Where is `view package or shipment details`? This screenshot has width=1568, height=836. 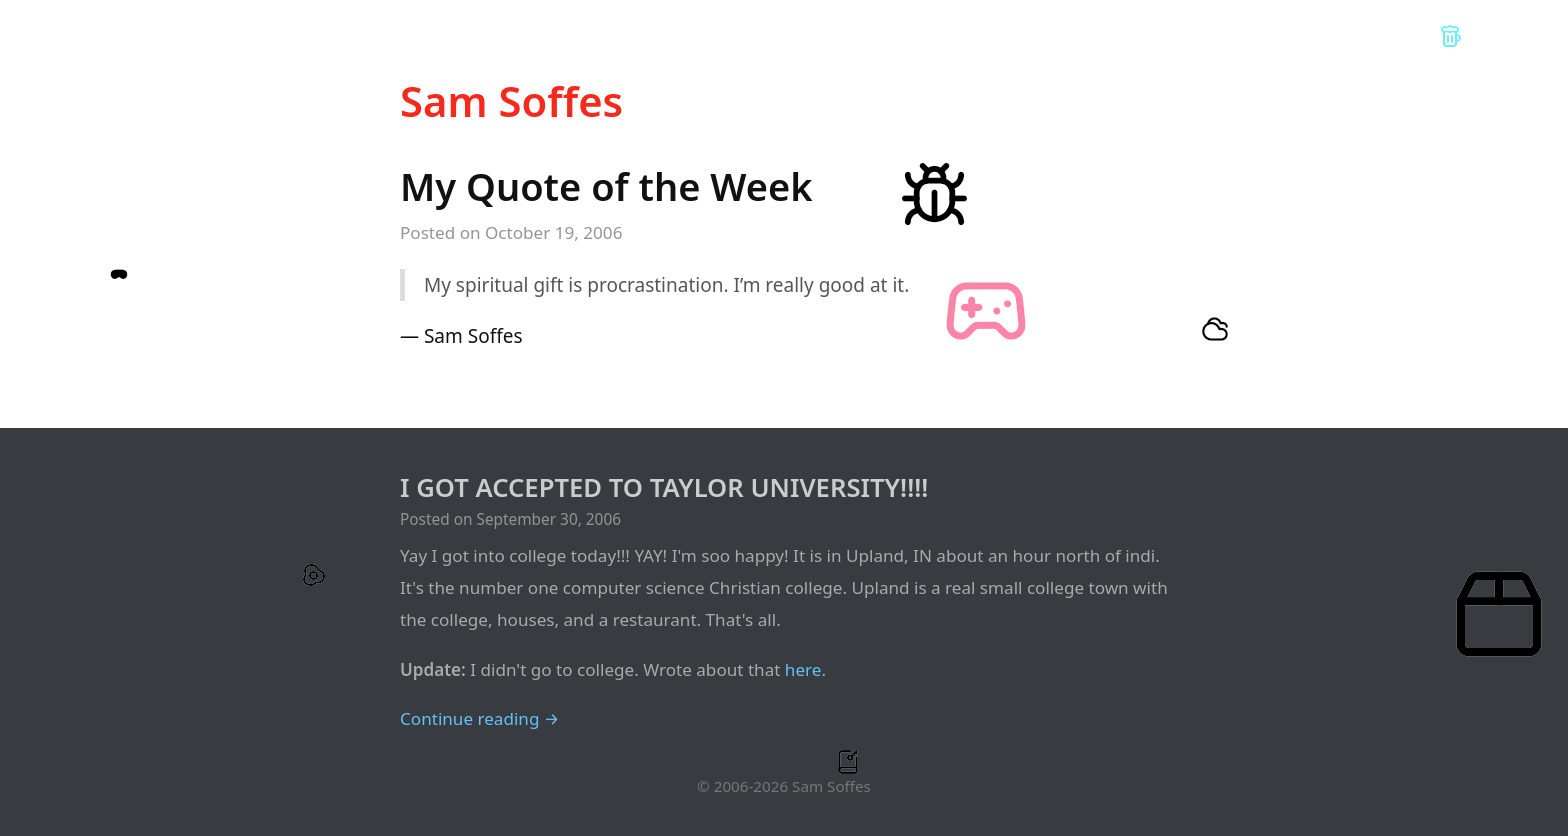 view package or shipment details is located at coordinates (1499, 614).